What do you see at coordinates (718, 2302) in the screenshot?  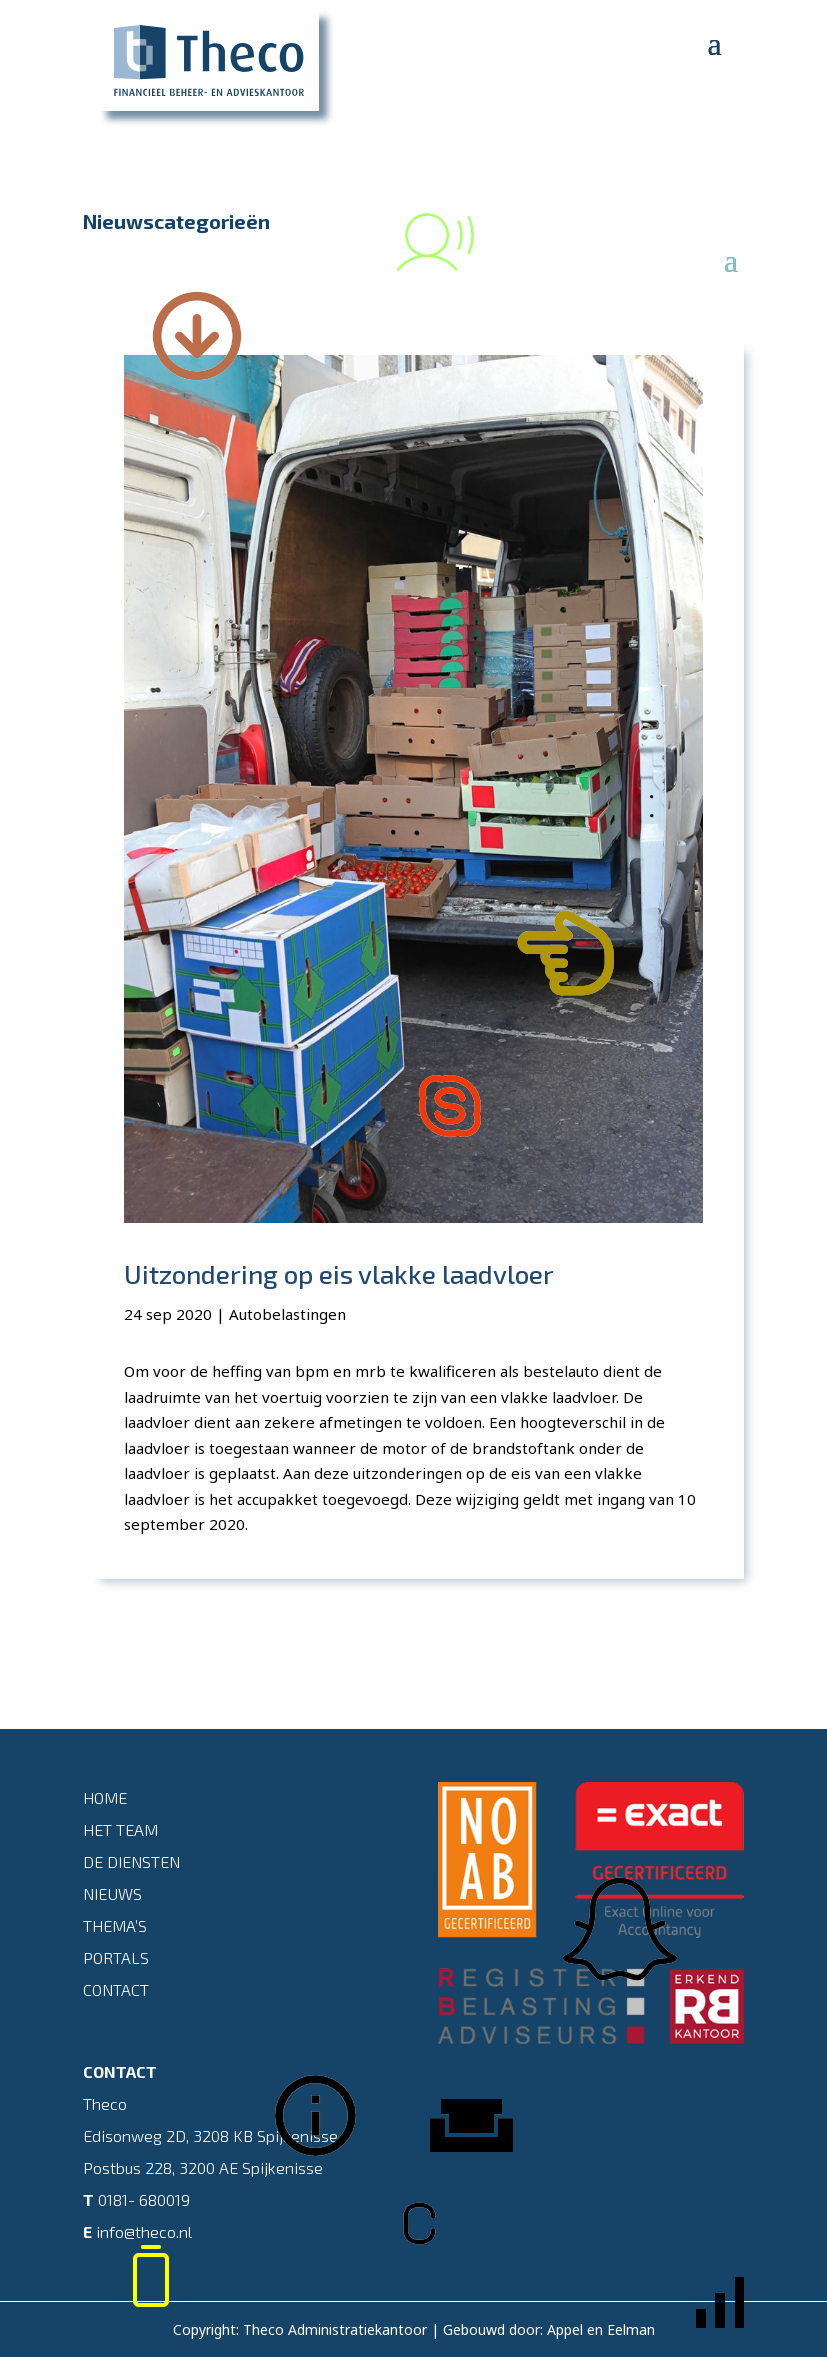 I see `indicates cellular network signal strength` at bounding box center [718, 2302].